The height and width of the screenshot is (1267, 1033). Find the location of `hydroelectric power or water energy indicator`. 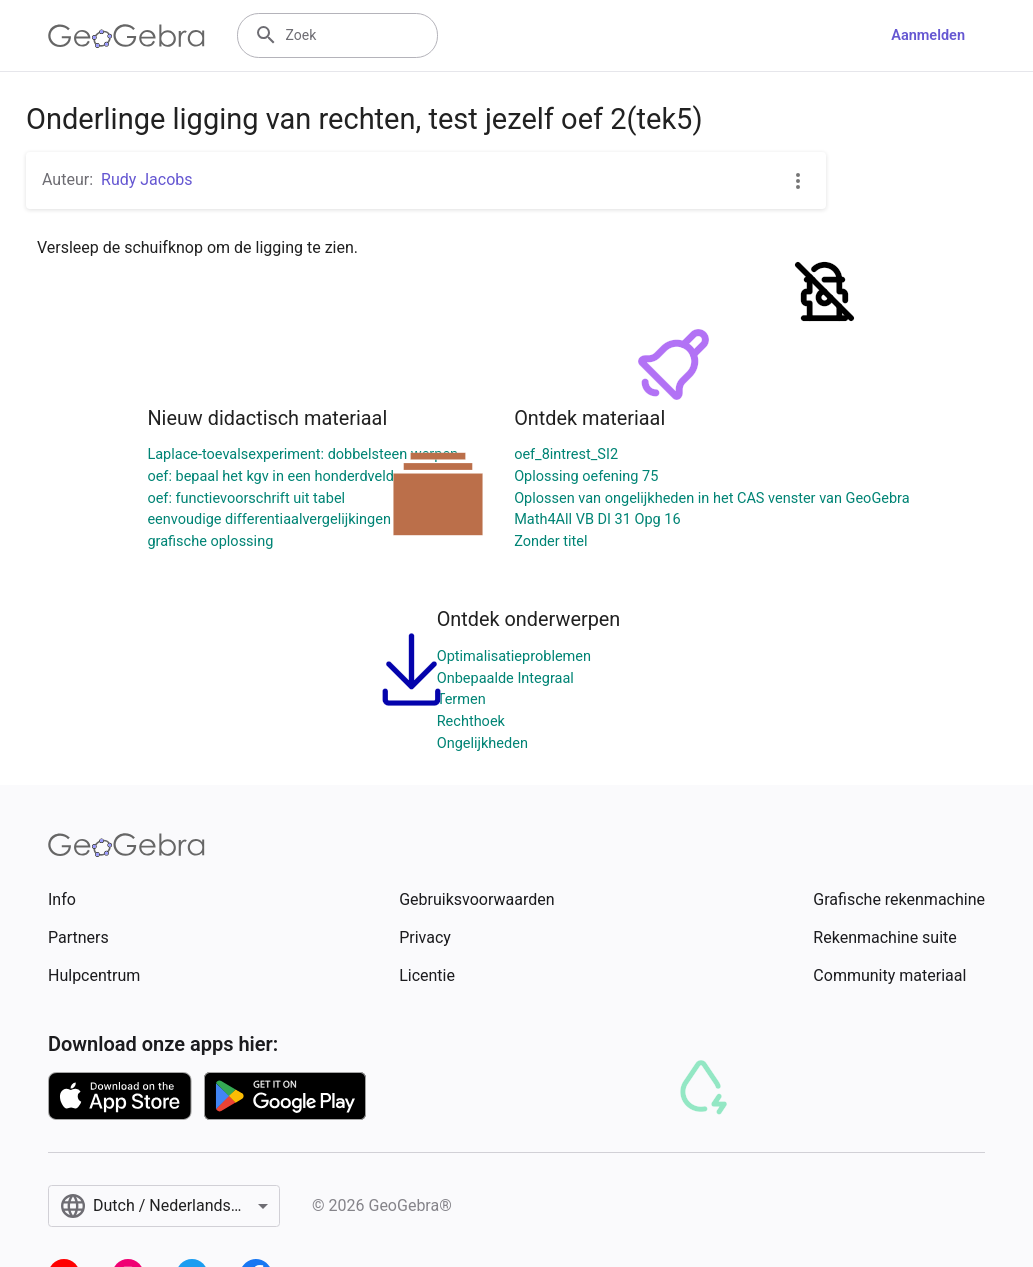

hydroelectric power or water energy indicator is located at coordinates (701, 1086).